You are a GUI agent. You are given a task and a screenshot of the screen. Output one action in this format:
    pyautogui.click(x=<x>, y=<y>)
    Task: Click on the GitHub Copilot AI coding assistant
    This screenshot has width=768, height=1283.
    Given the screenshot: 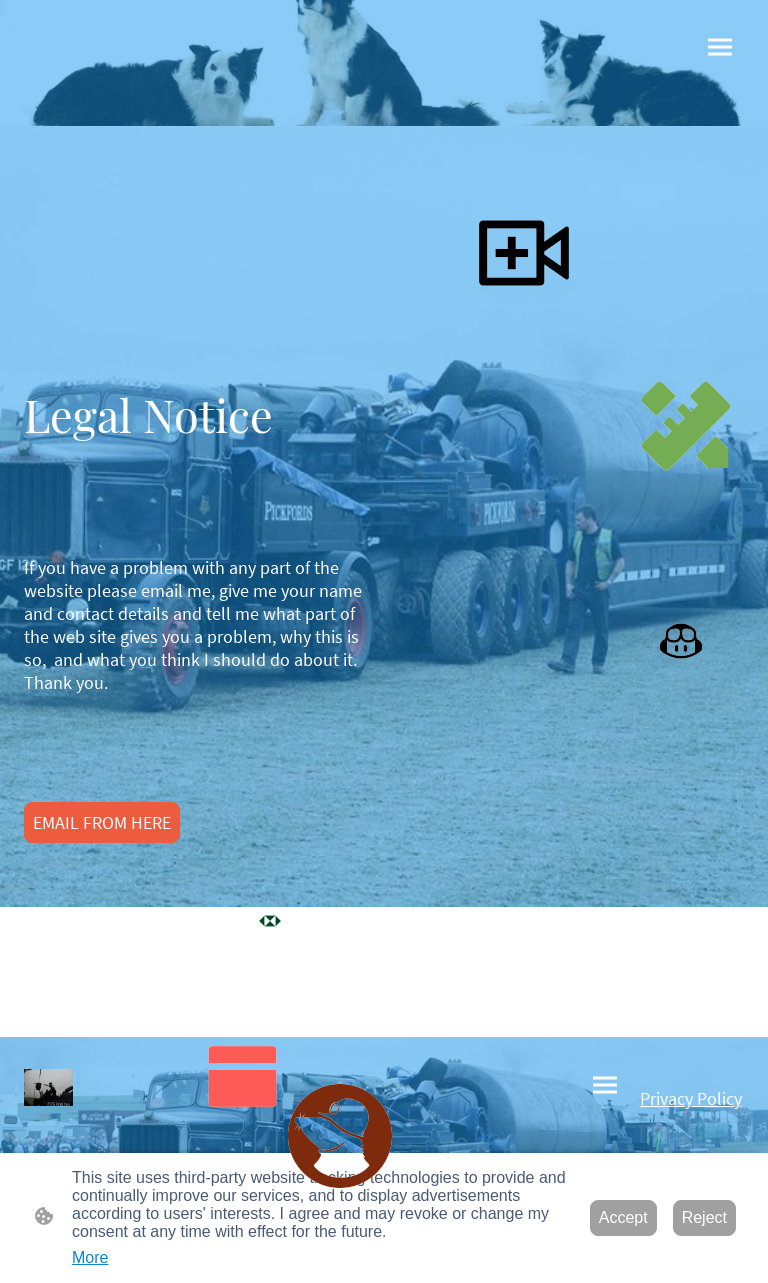 What is the action you would take?
    pyautogui.click(x=681, y=641)
    